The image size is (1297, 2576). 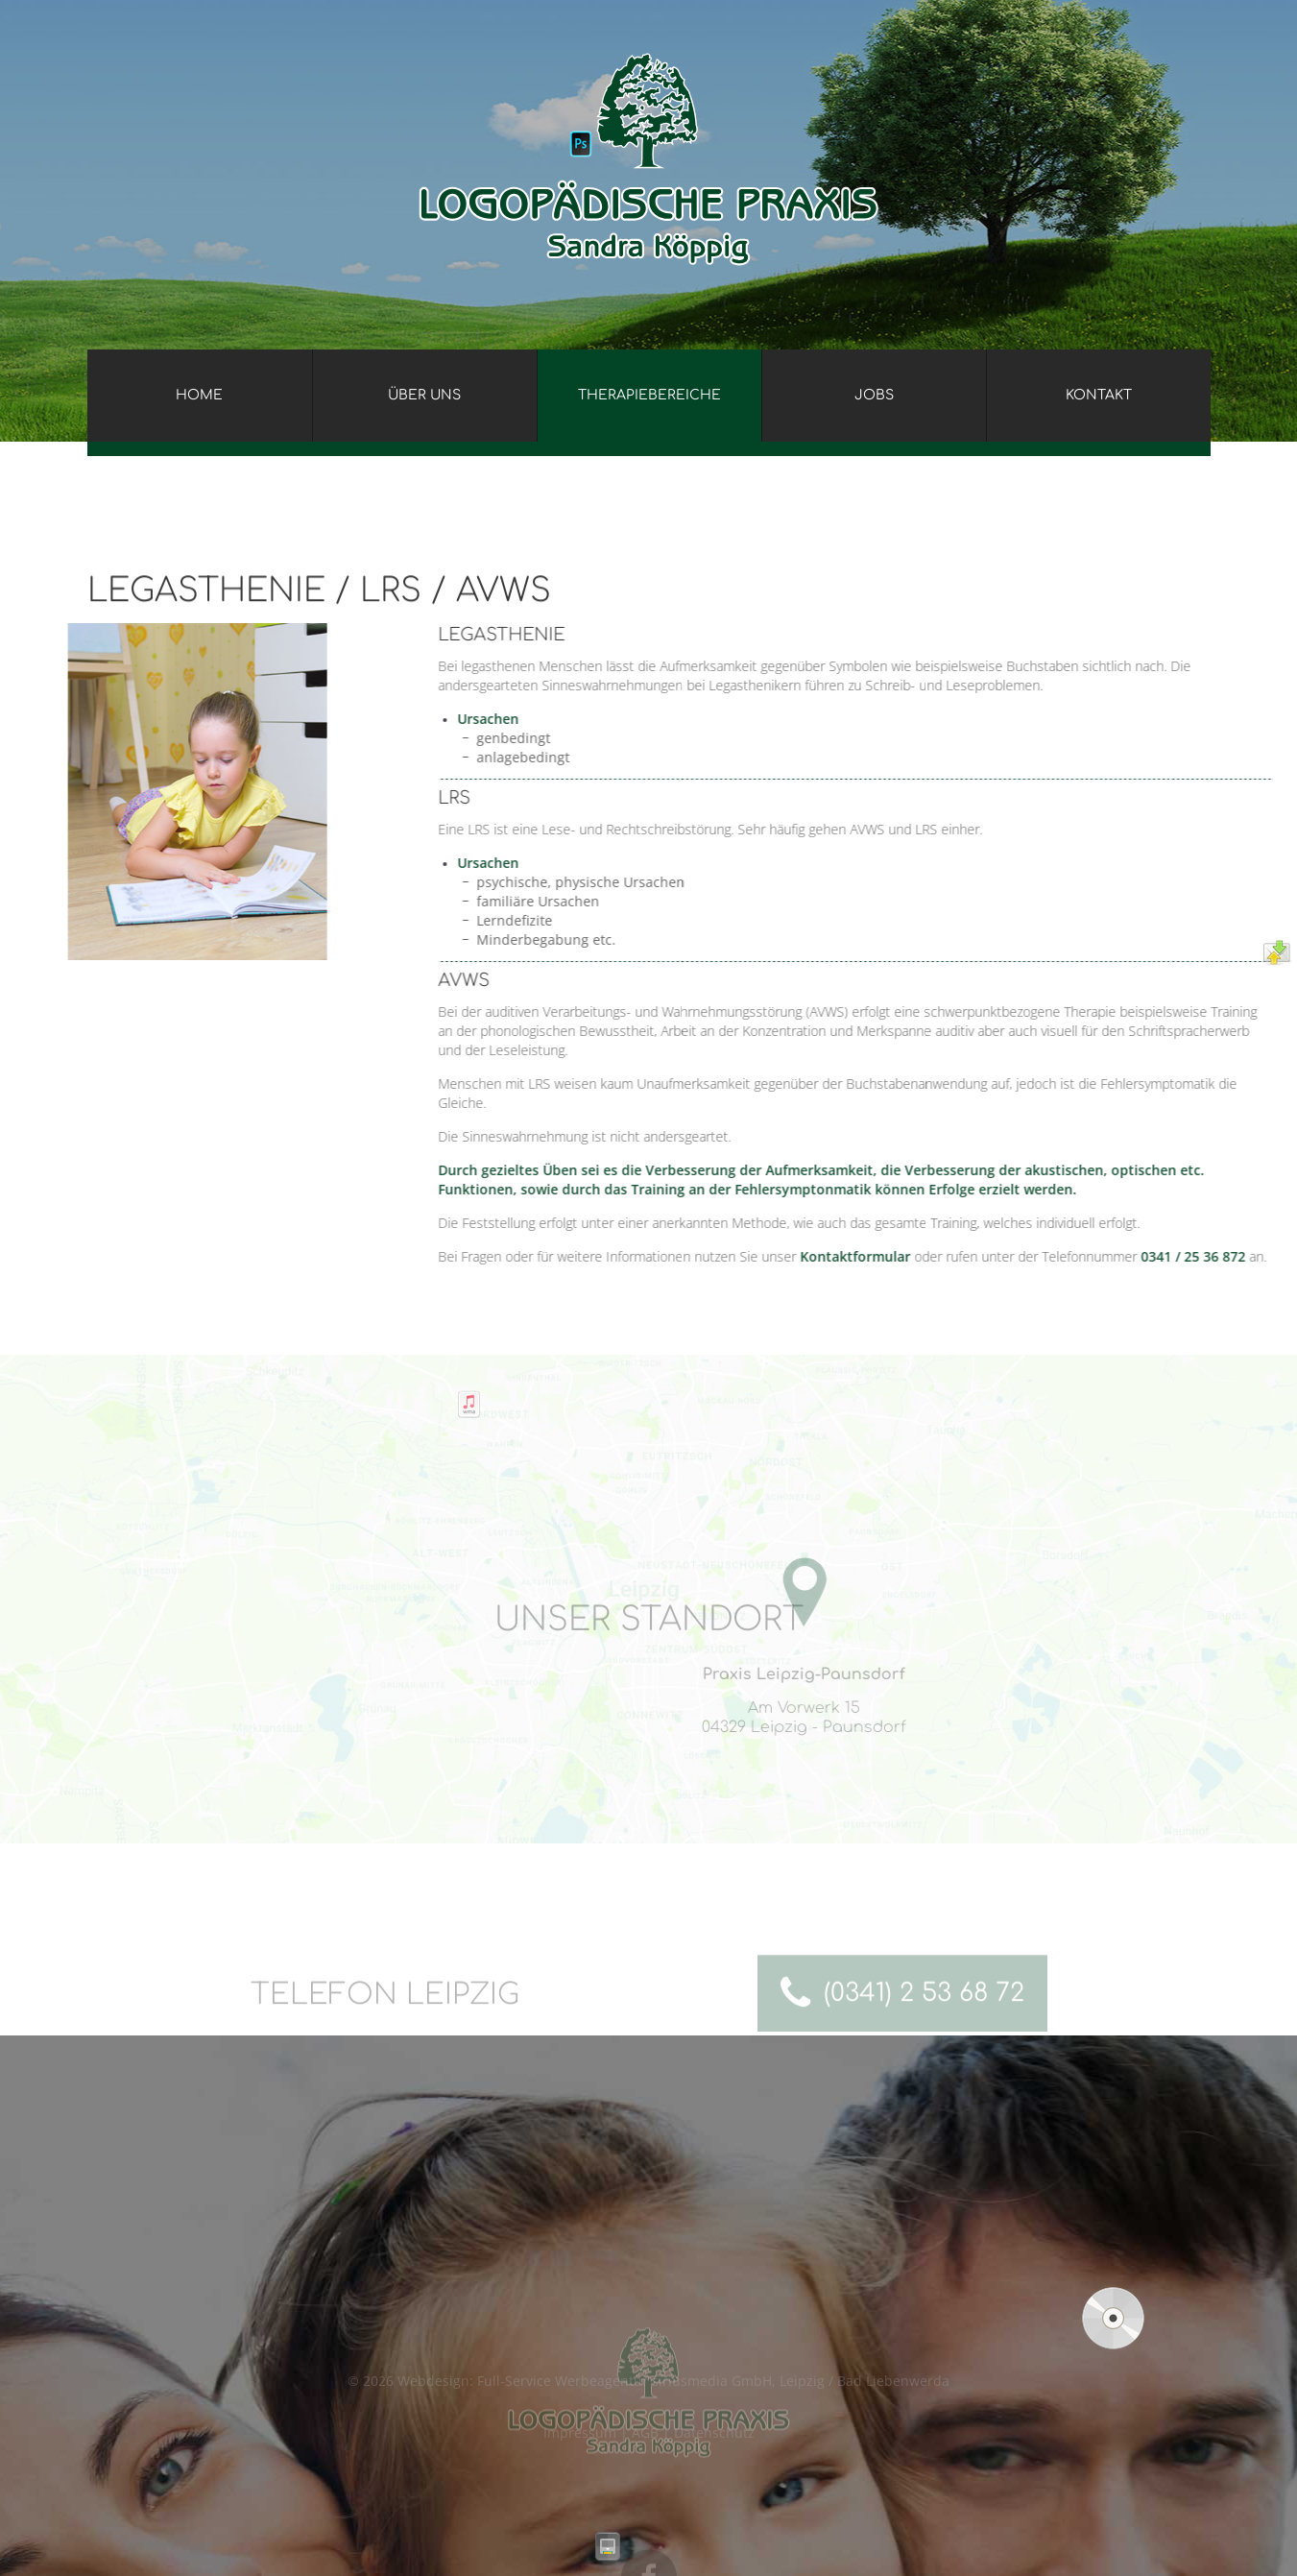 What do you see at coordinates (1113, 2318) in the screenshot?
I see `access CD-ROM drive or optical disc contents` at bounding box center [1113, 2318].